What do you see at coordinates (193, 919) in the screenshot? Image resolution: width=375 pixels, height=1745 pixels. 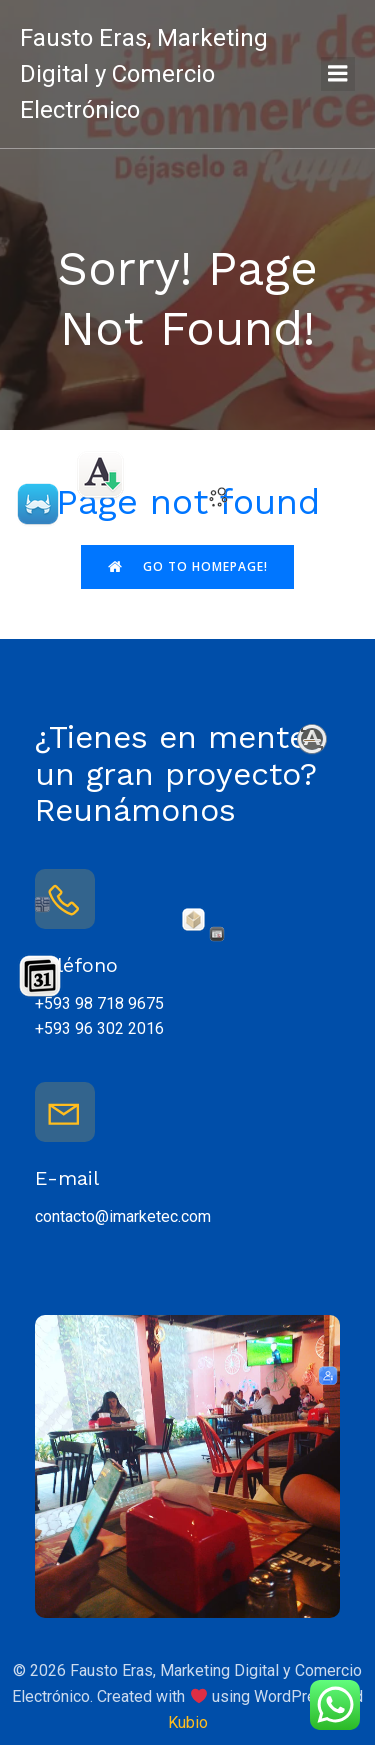 I see `open flatpak software manager` at bounding box center [193, 919].